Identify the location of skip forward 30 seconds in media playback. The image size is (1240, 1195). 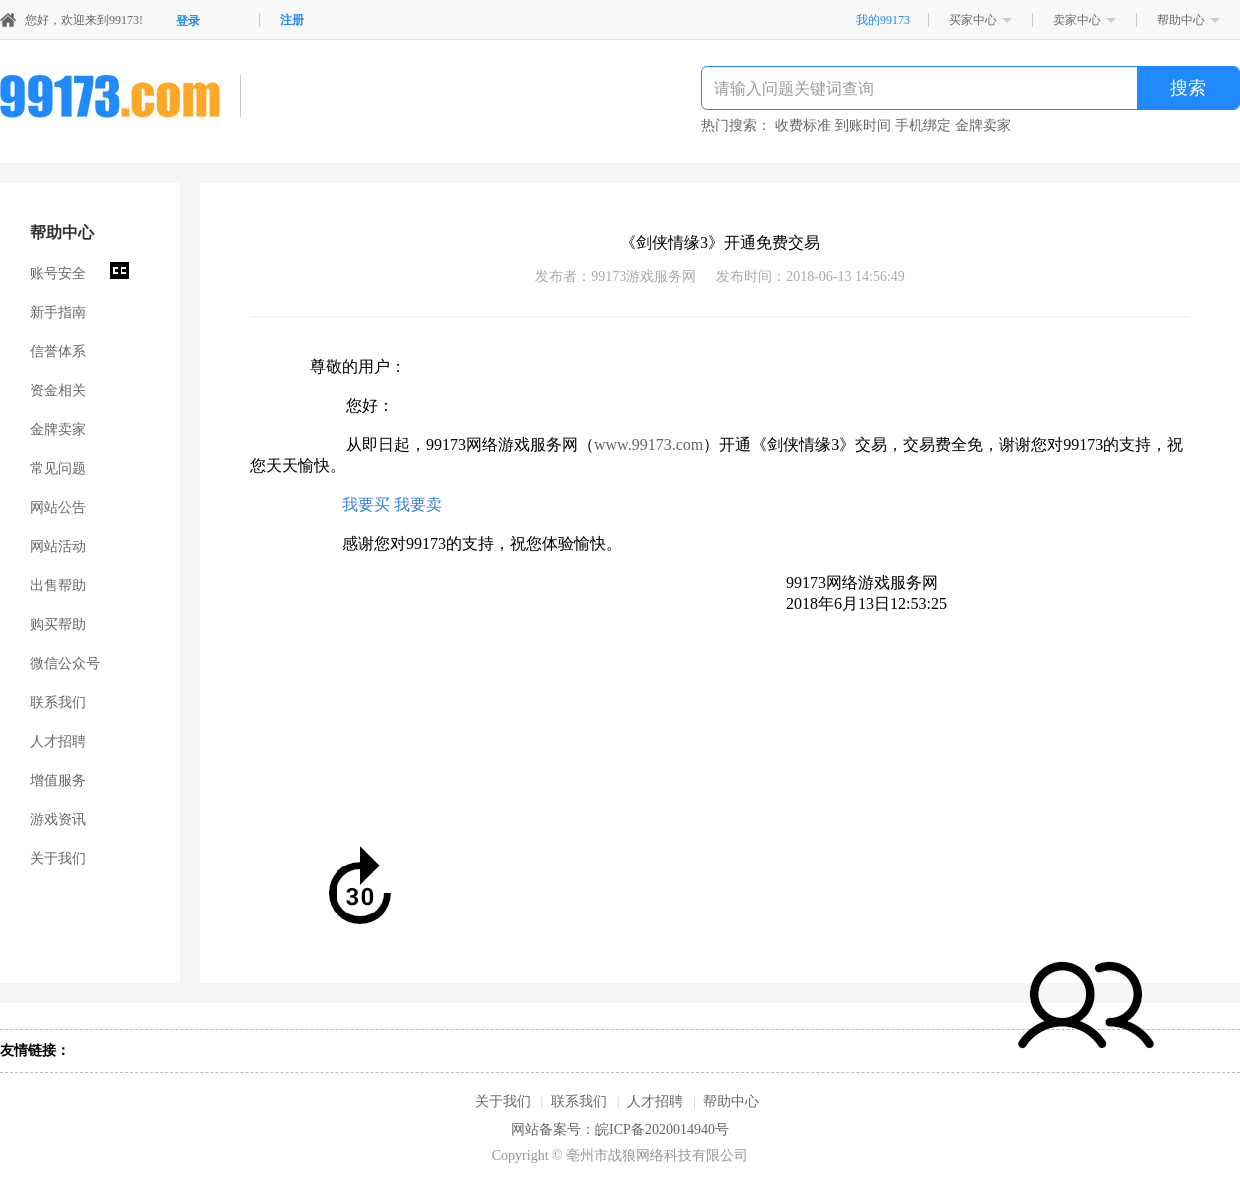
(360, 889).